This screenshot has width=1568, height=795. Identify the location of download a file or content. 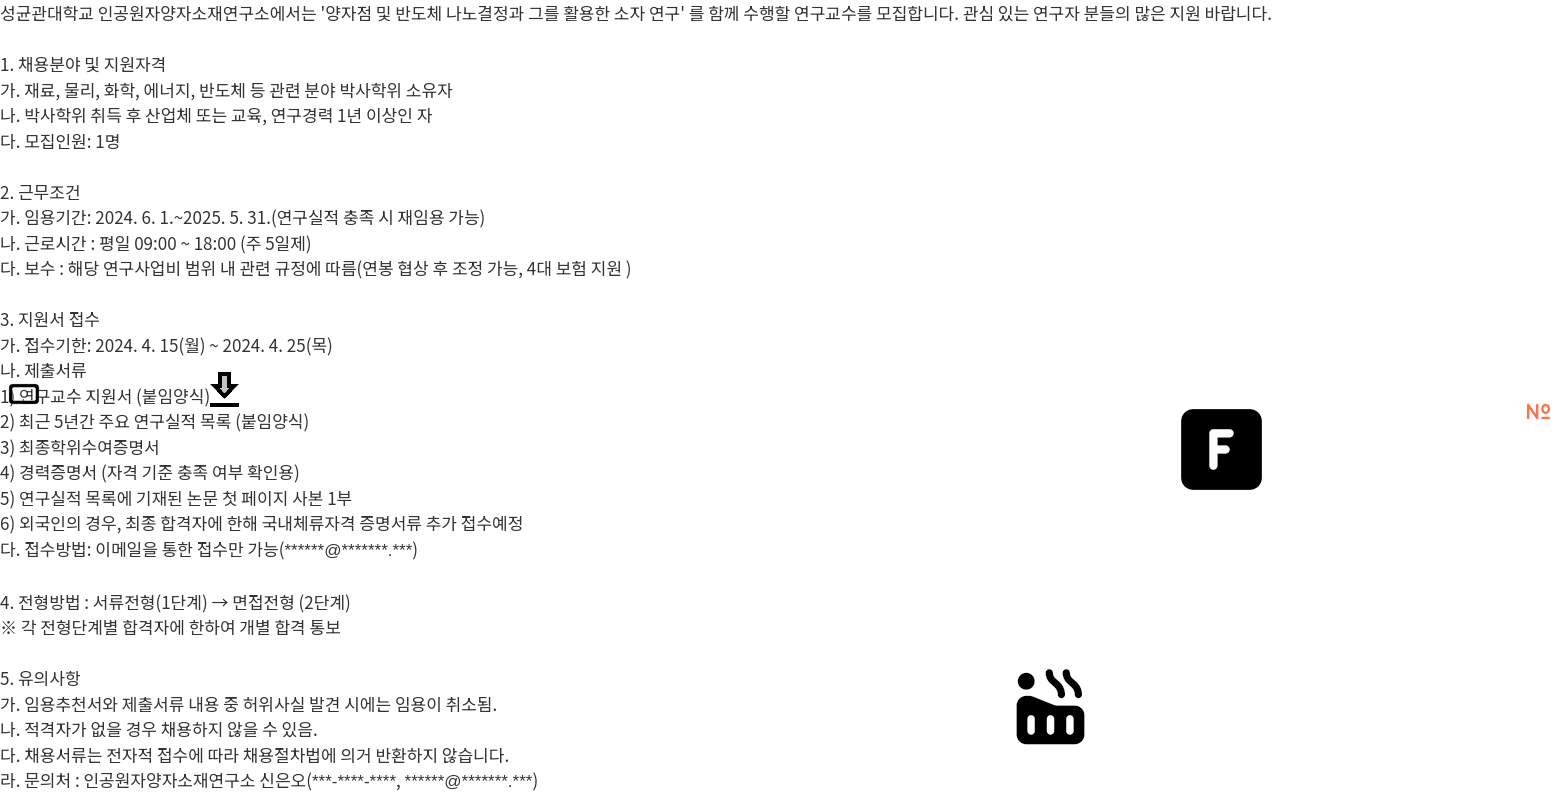
(224, 390).